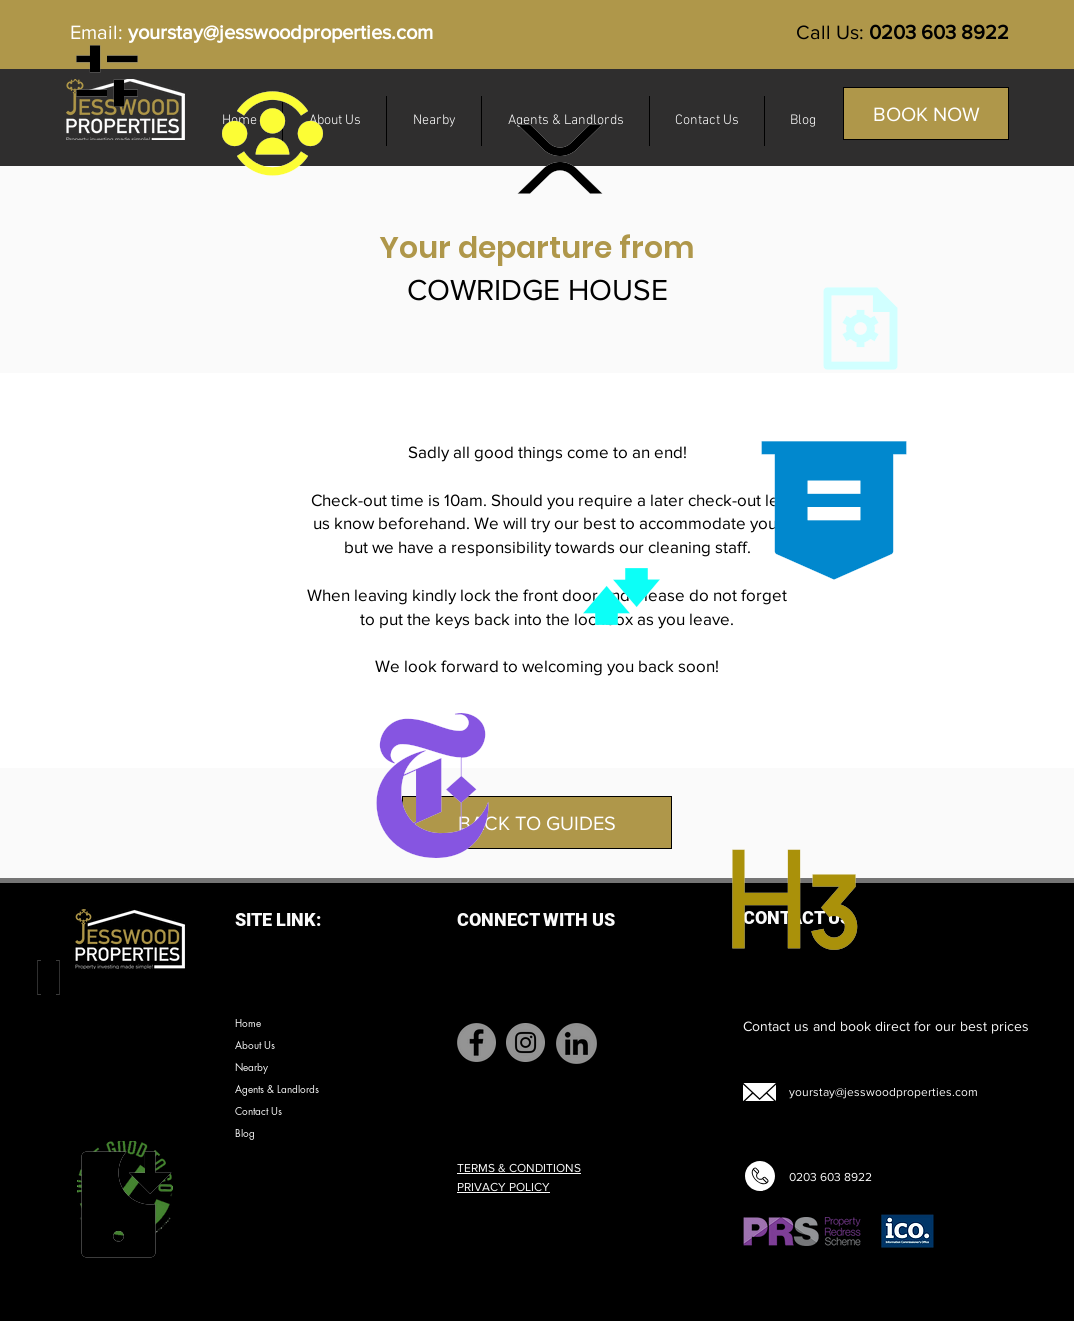 The image size is (1074, 1321). What do you see at coordinates (834, 507) in the screenshot?
I see `honor badge or achievement indicator` at bounding box center [834, 507].